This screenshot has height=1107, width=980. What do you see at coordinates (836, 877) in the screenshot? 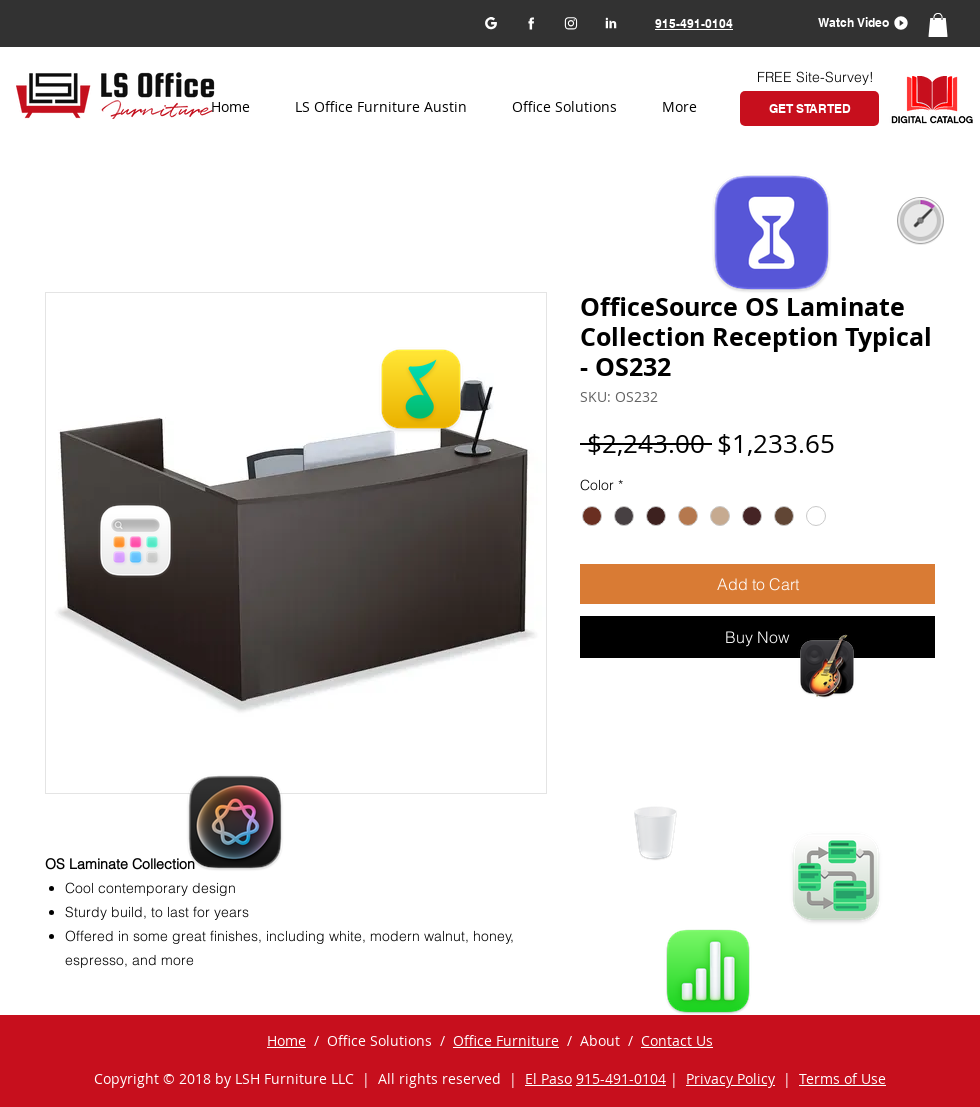
I see `open gaphor modeling application` at bounding box center [836, 877].